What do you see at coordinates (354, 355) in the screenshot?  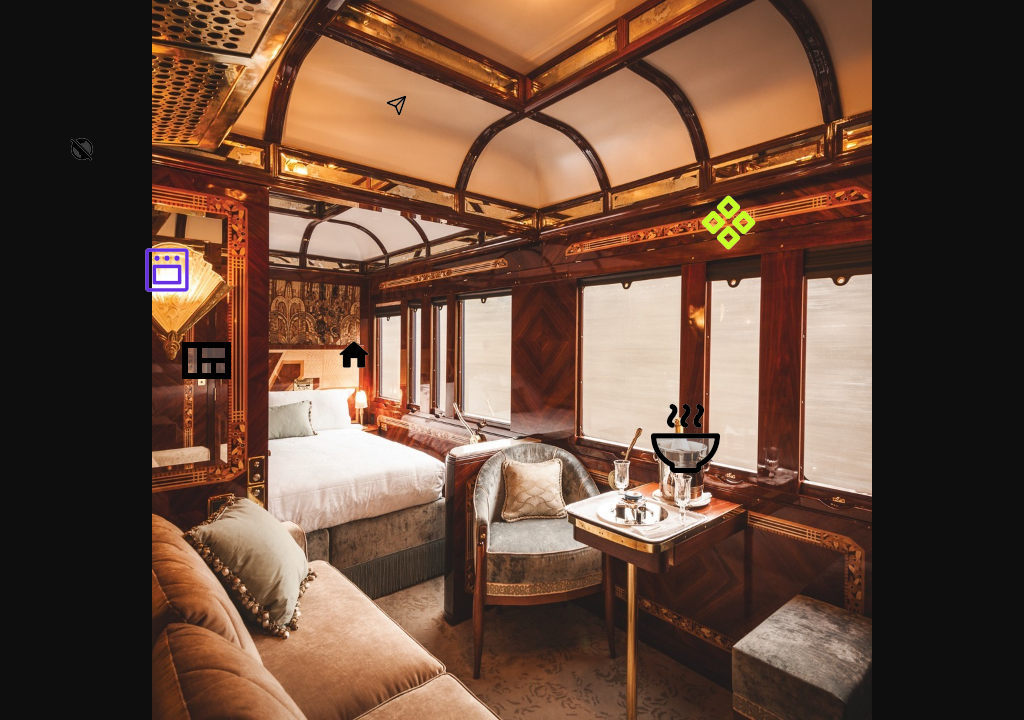 I see `navigate to the home screen` at bounding box center [354, 355].